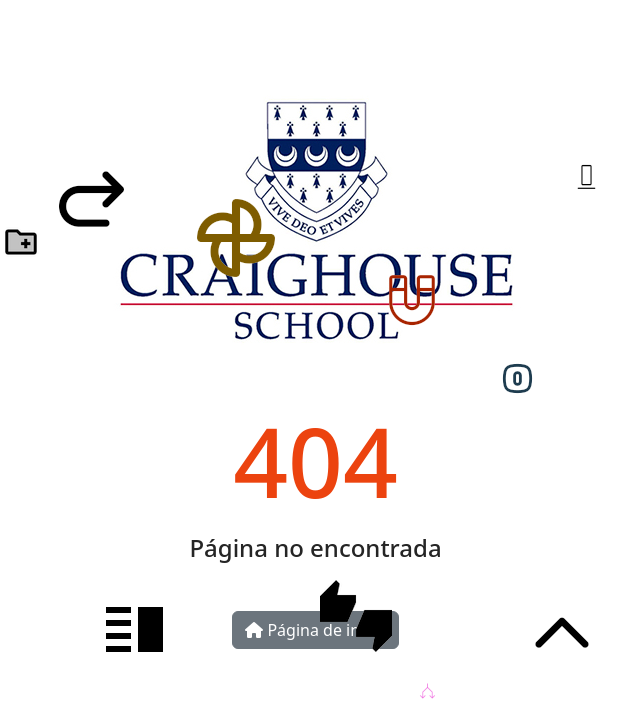  I want to click on split content into multiple paths, so click(427, 691).